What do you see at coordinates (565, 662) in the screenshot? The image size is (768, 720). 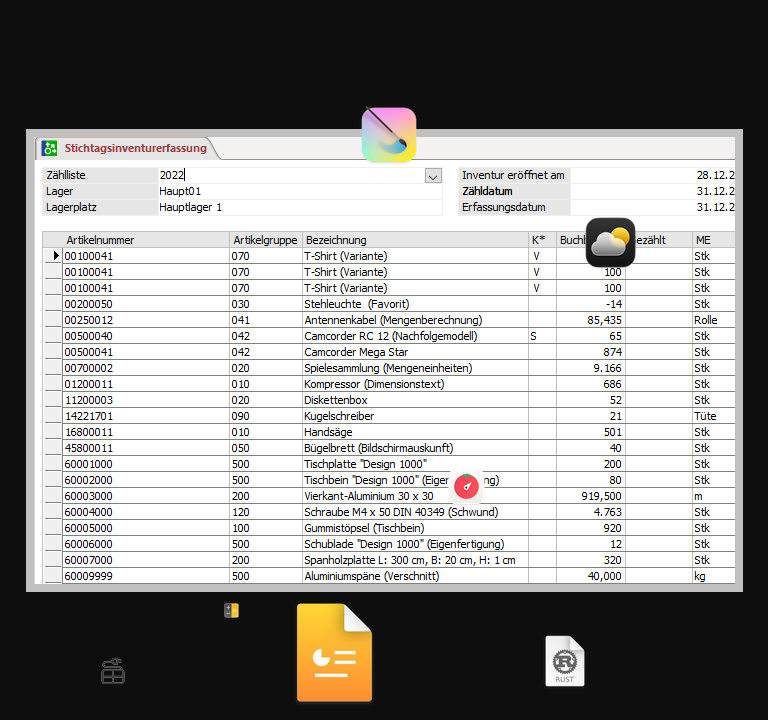 I see `a rust programming language source file` at bounding box center [565, 662].